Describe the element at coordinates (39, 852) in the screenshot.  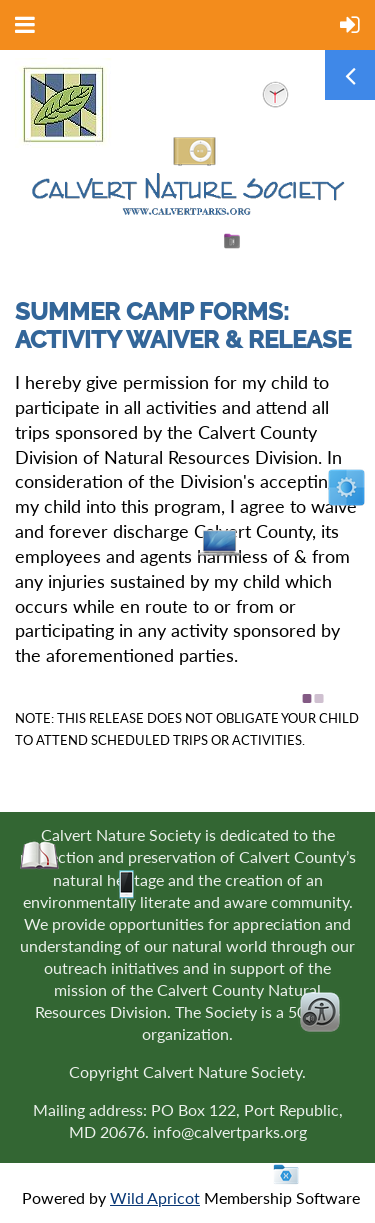
I see `open the dictionary application` at that location.